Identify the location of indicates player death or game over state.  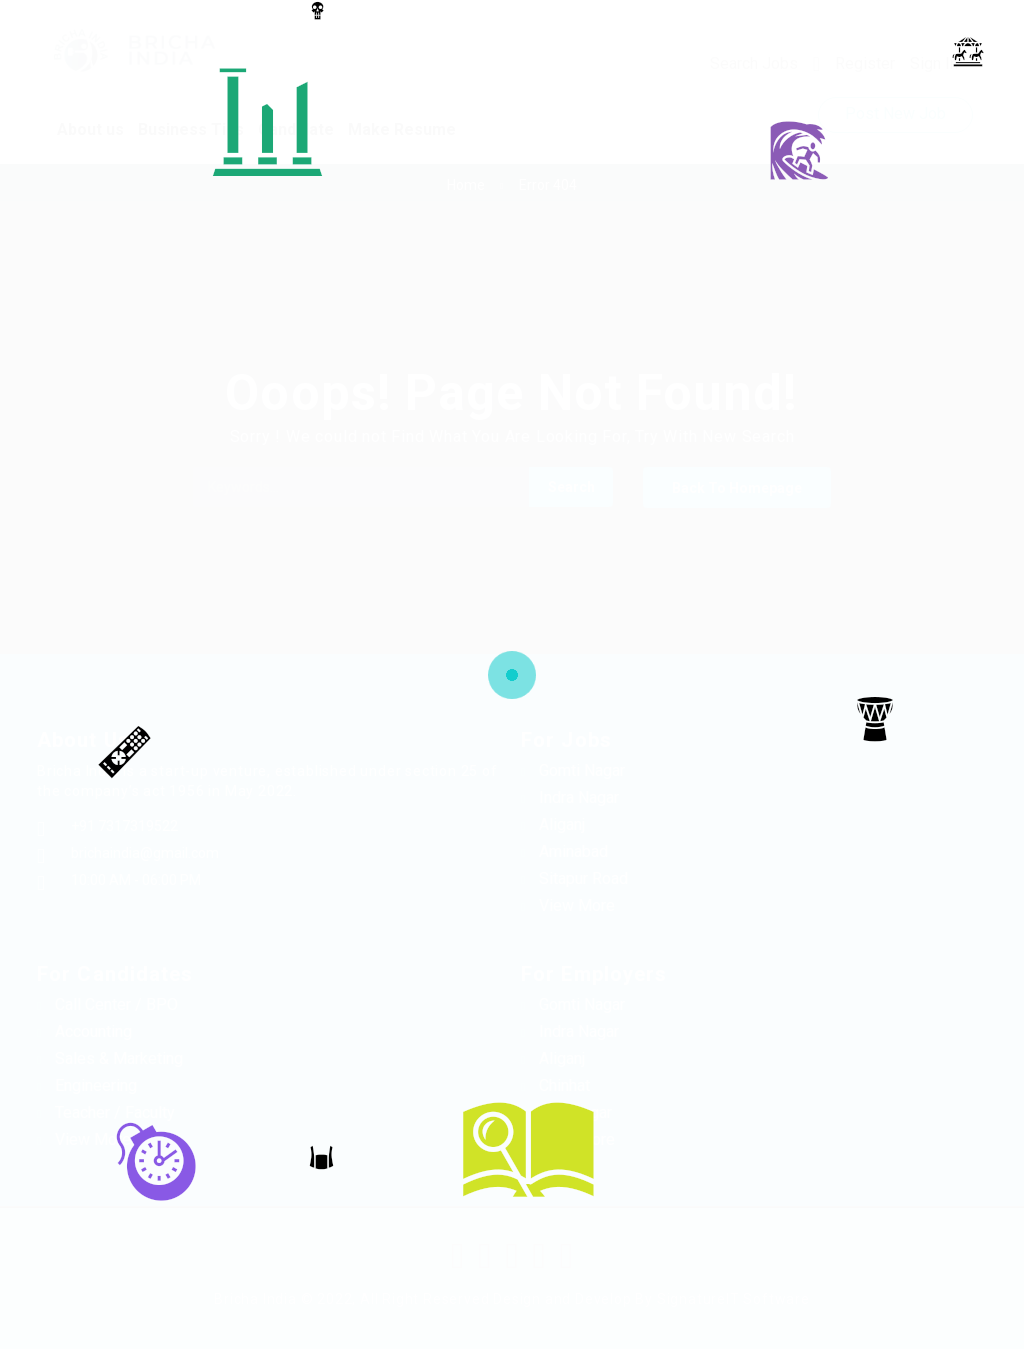
(317, 10).